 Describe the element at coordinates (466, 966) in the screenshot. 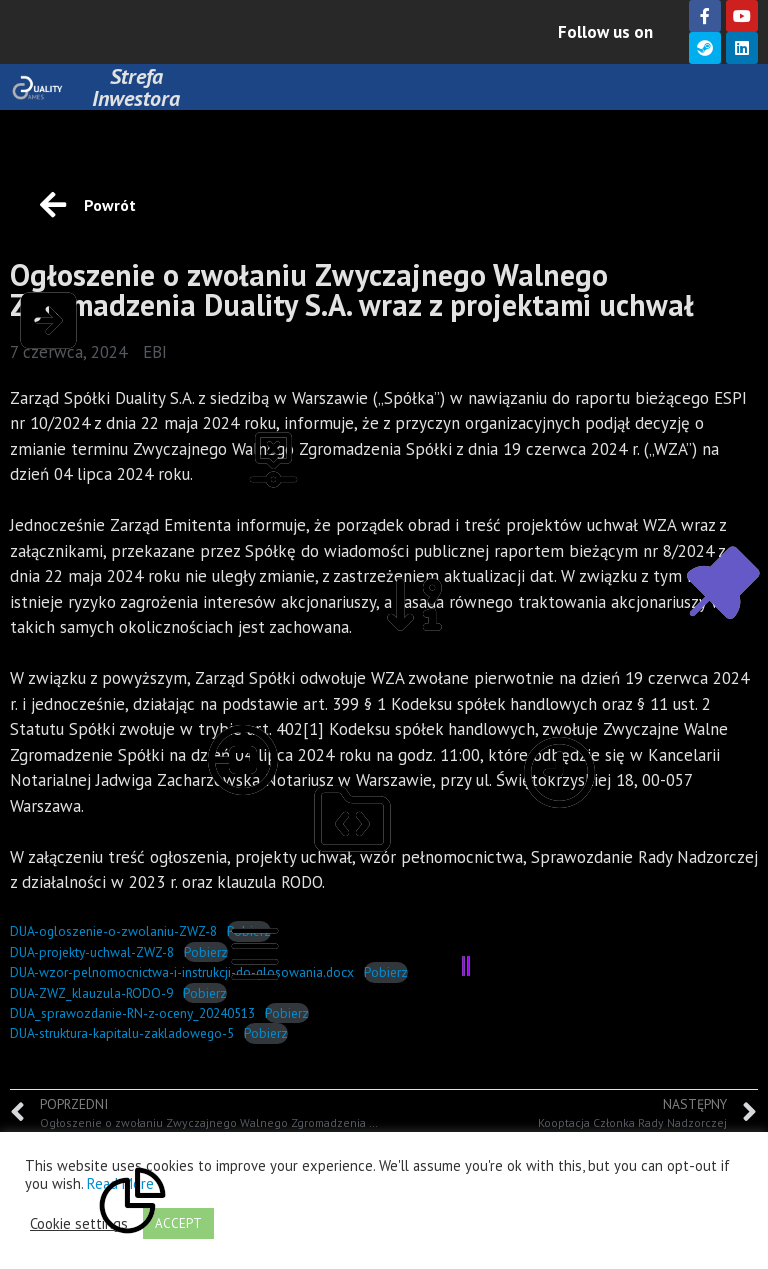

I see `indicates a count of two items` at that location.